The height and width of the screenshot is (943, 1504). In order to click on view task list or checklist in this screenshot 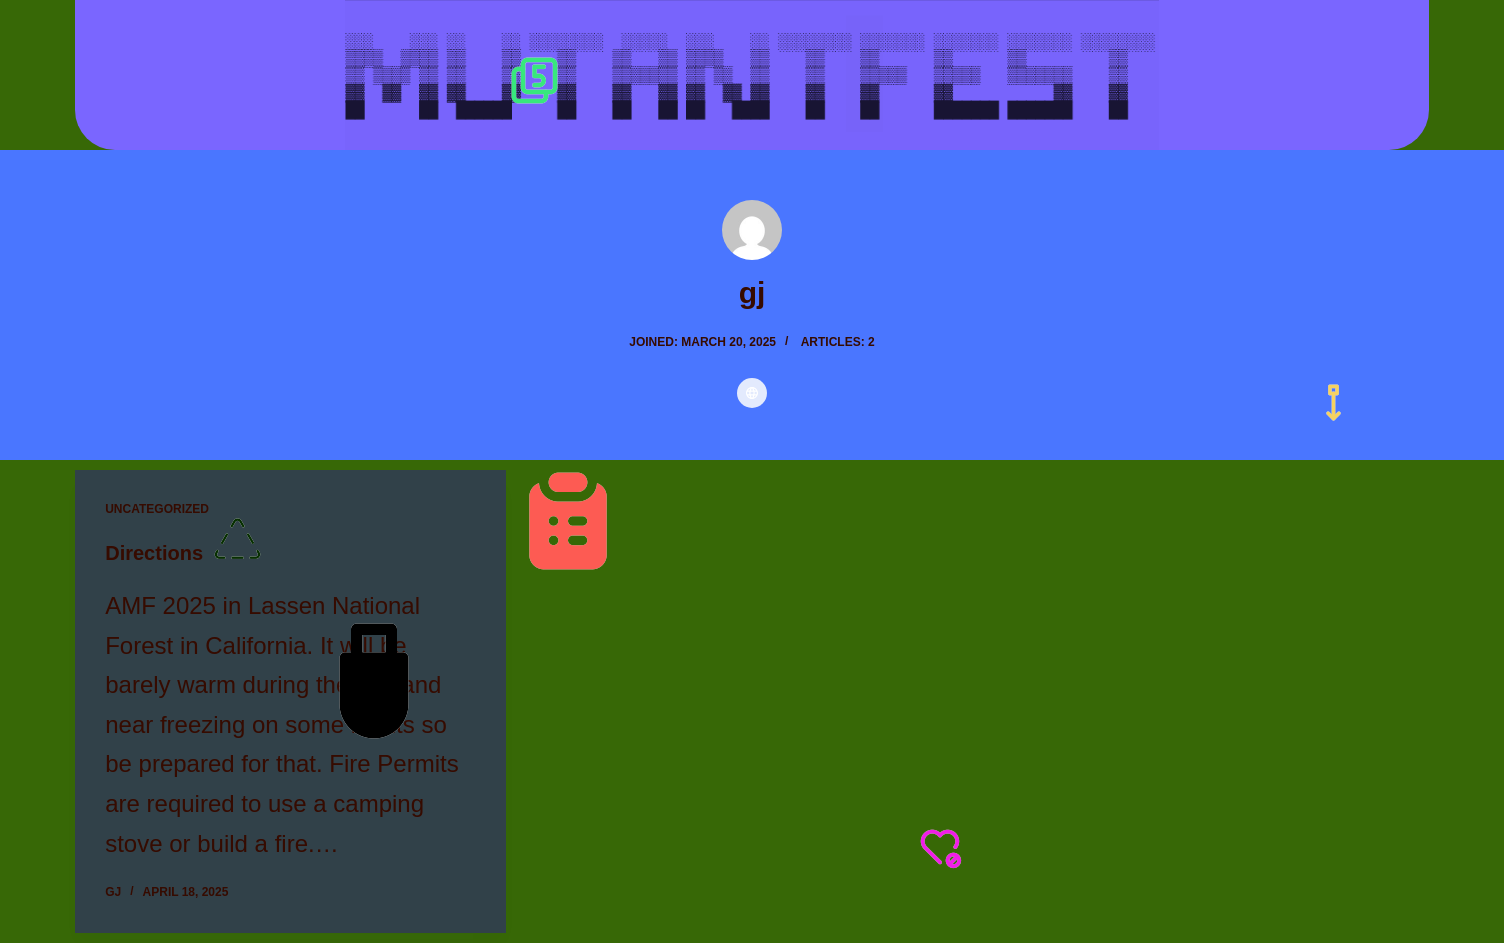, I will do `click(568, 521)`.